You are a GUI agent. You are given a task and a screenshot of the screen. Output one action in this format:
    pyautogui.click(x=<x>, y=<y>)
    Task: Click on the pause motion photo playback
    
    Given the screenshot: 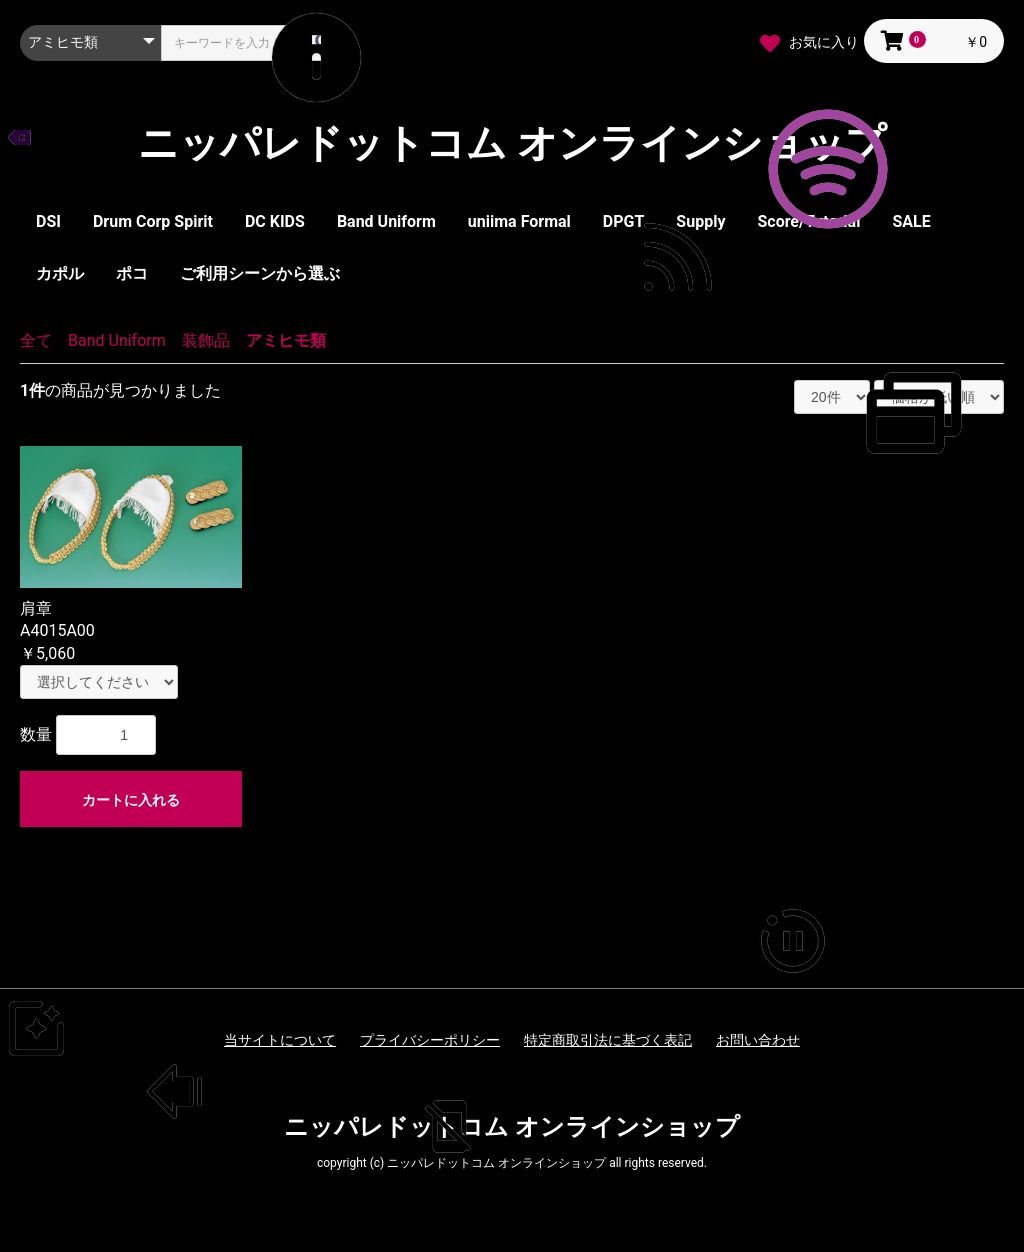 What is the action you would take?
    pyautogui.click(x=793, y=941)
    